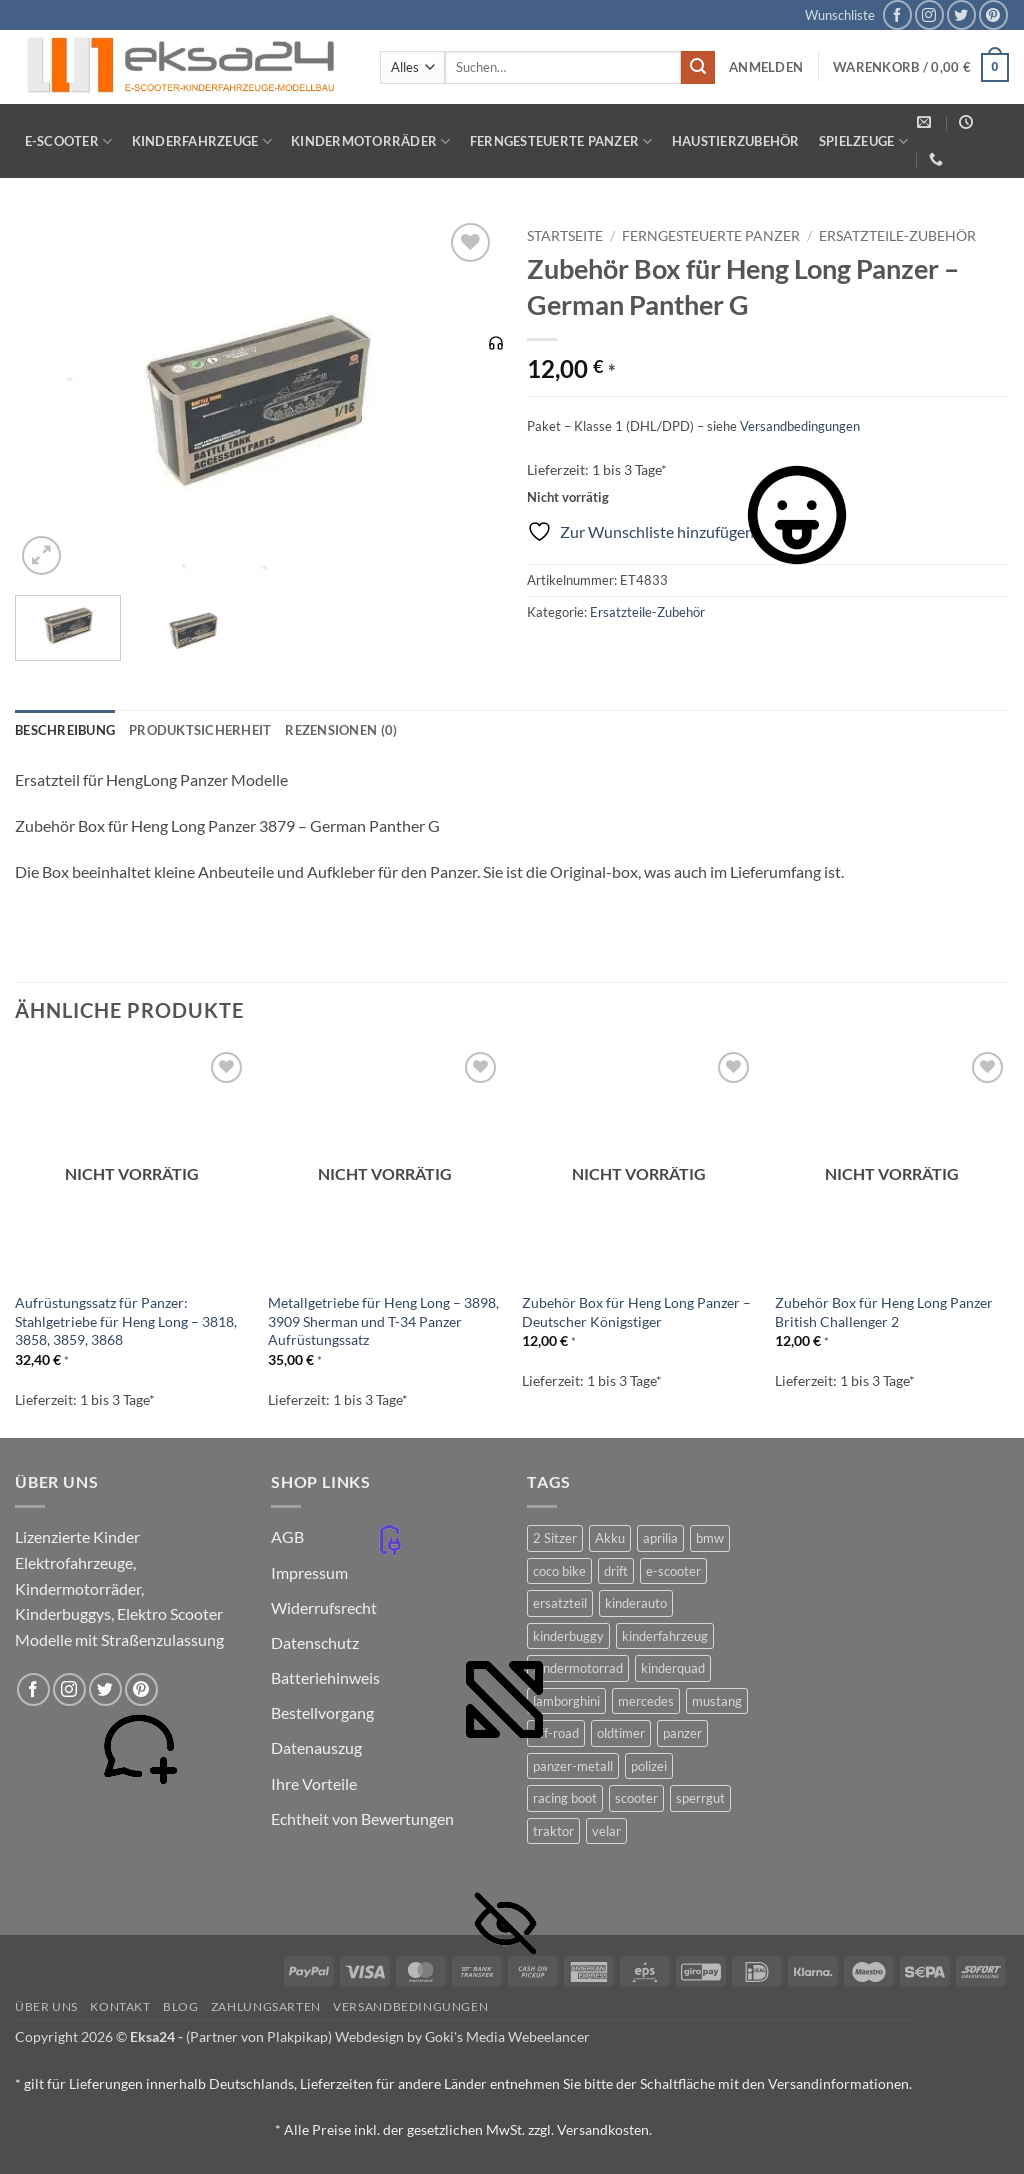 This screenshot has height=2174, width=1024. I want to click on hide password or sensitive content, so click(505, 1923).